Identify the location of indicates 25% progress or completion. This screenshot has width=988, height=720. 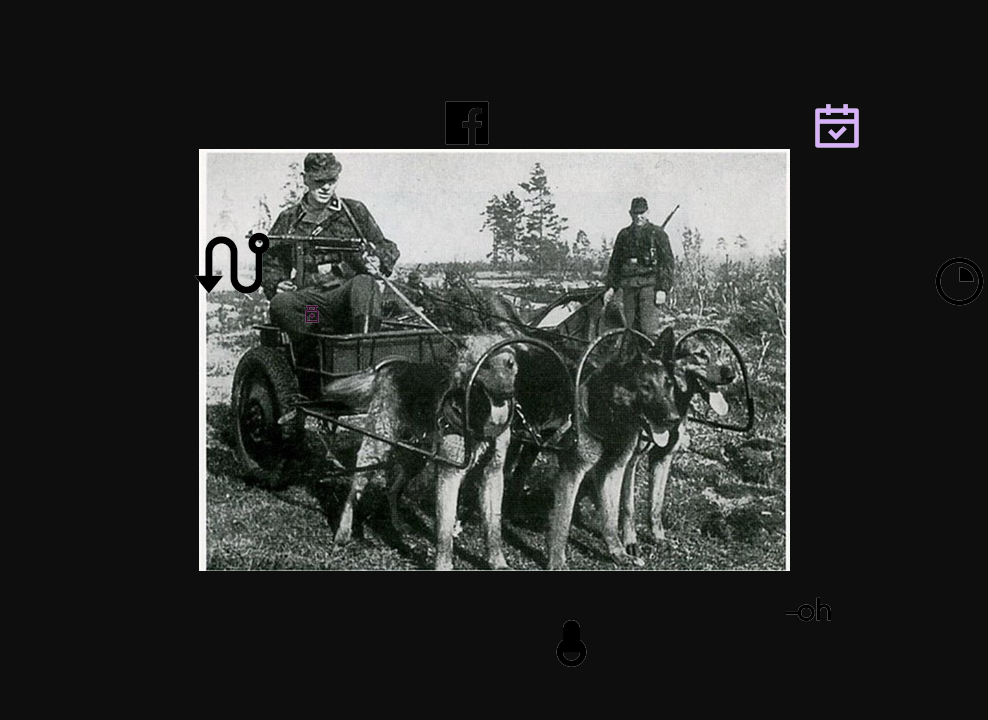
(959, 281).